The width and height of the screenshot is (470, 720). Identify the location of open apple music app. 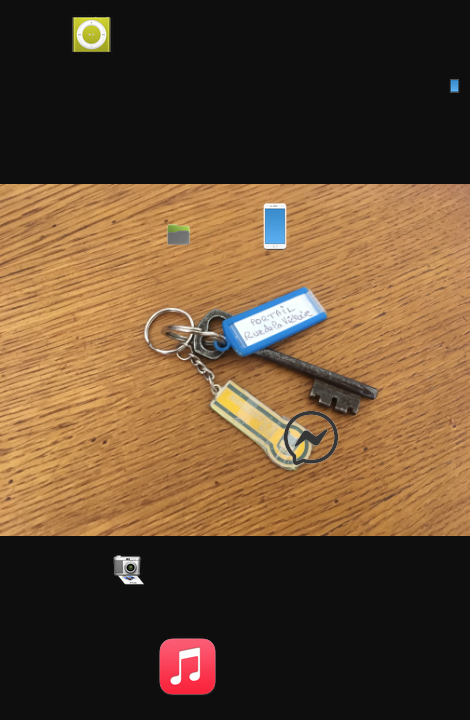
(187, 666).